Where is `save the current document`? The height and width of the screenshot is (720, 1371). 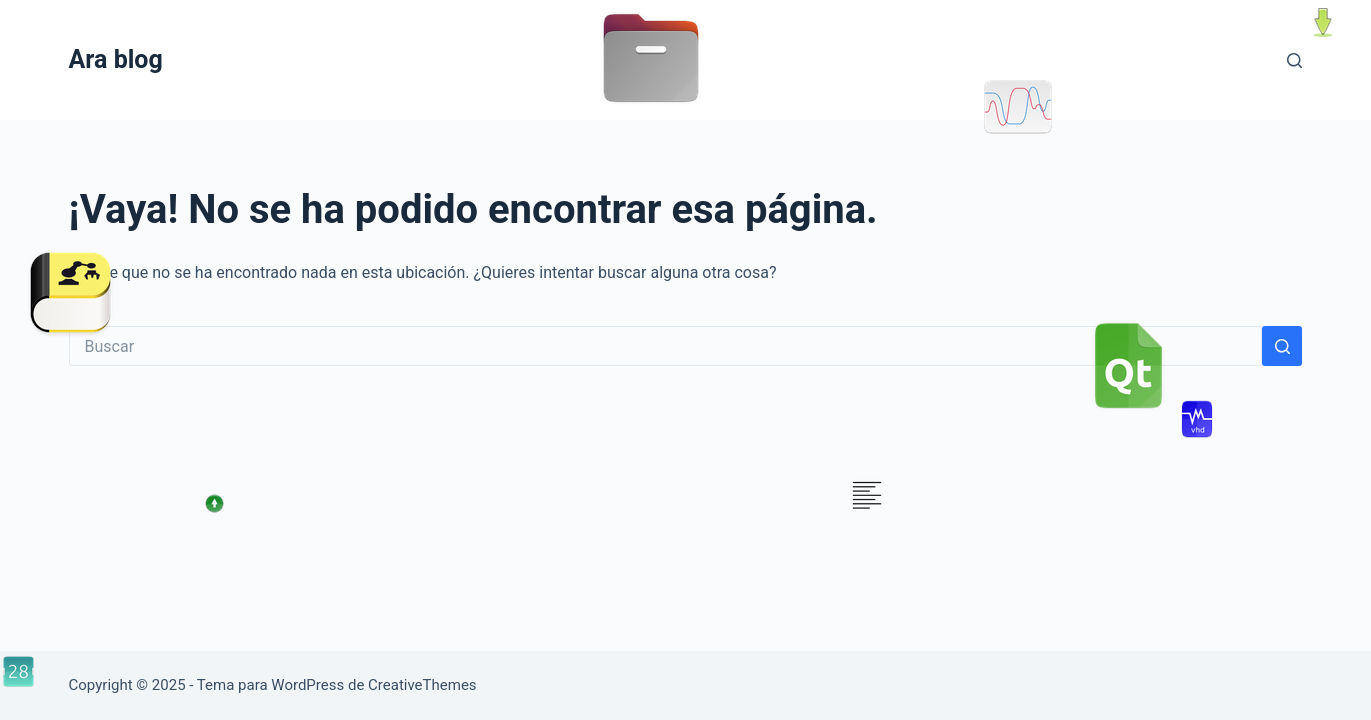 save the current document is located at coordinates (1323, 23).